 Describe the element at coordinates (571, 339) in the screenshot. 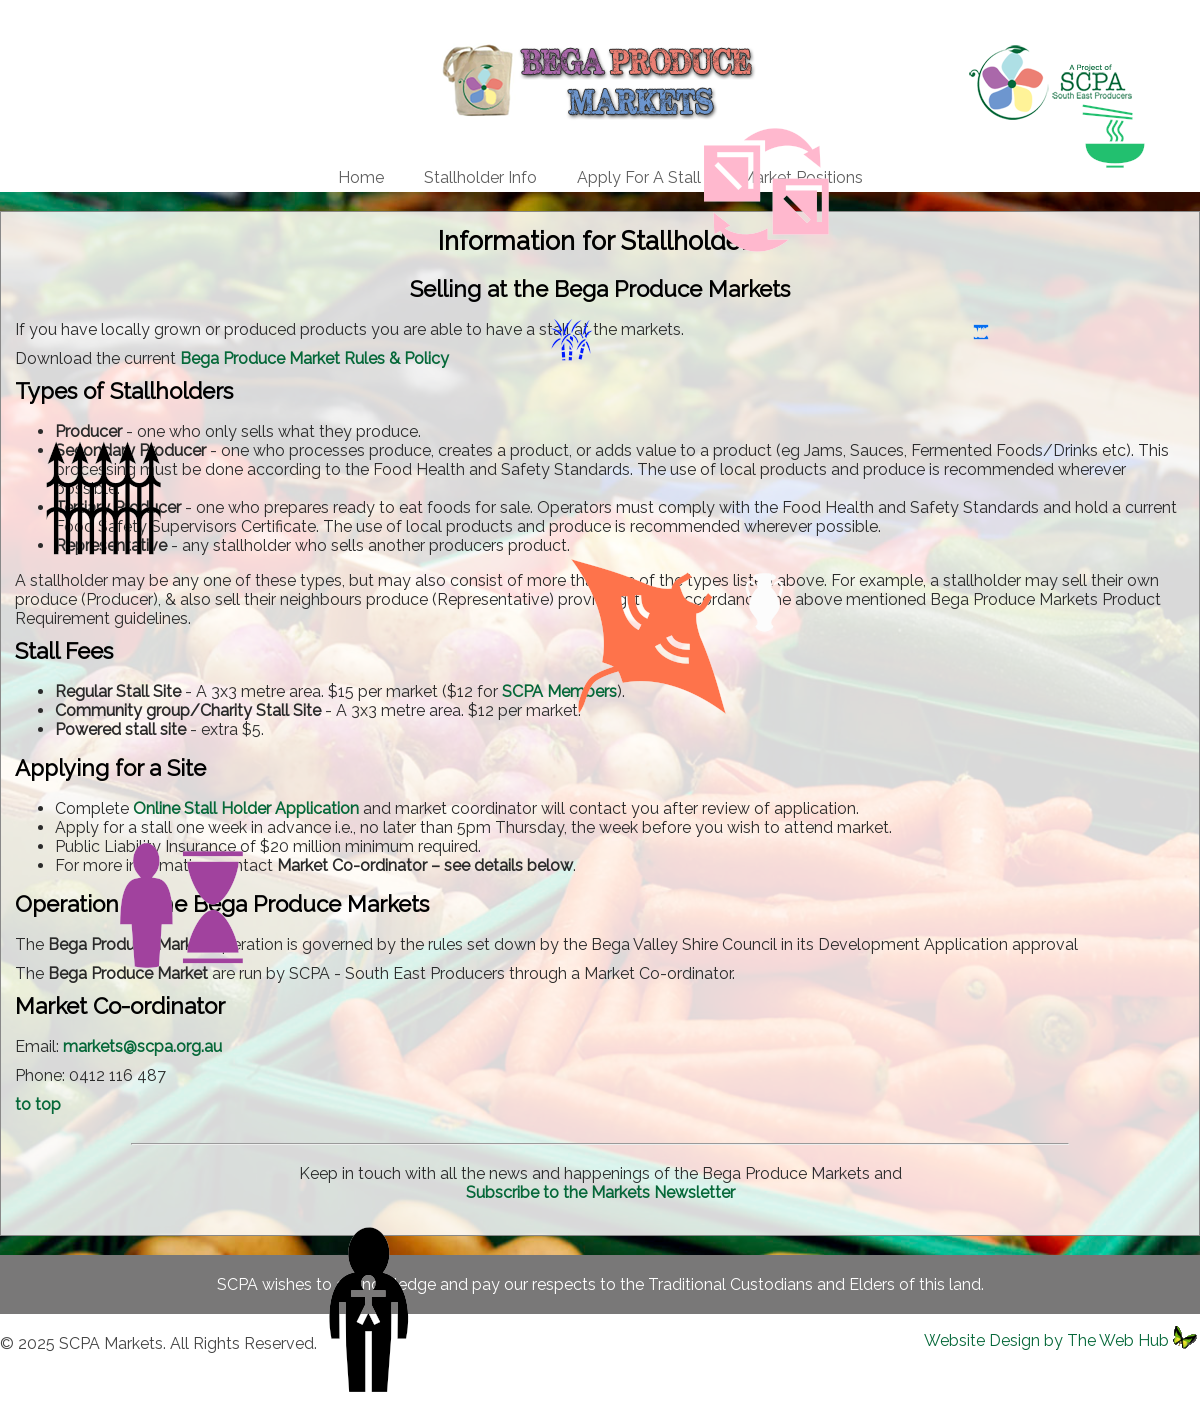

I see `indicates sugar cane crop or ingredient` at that location.